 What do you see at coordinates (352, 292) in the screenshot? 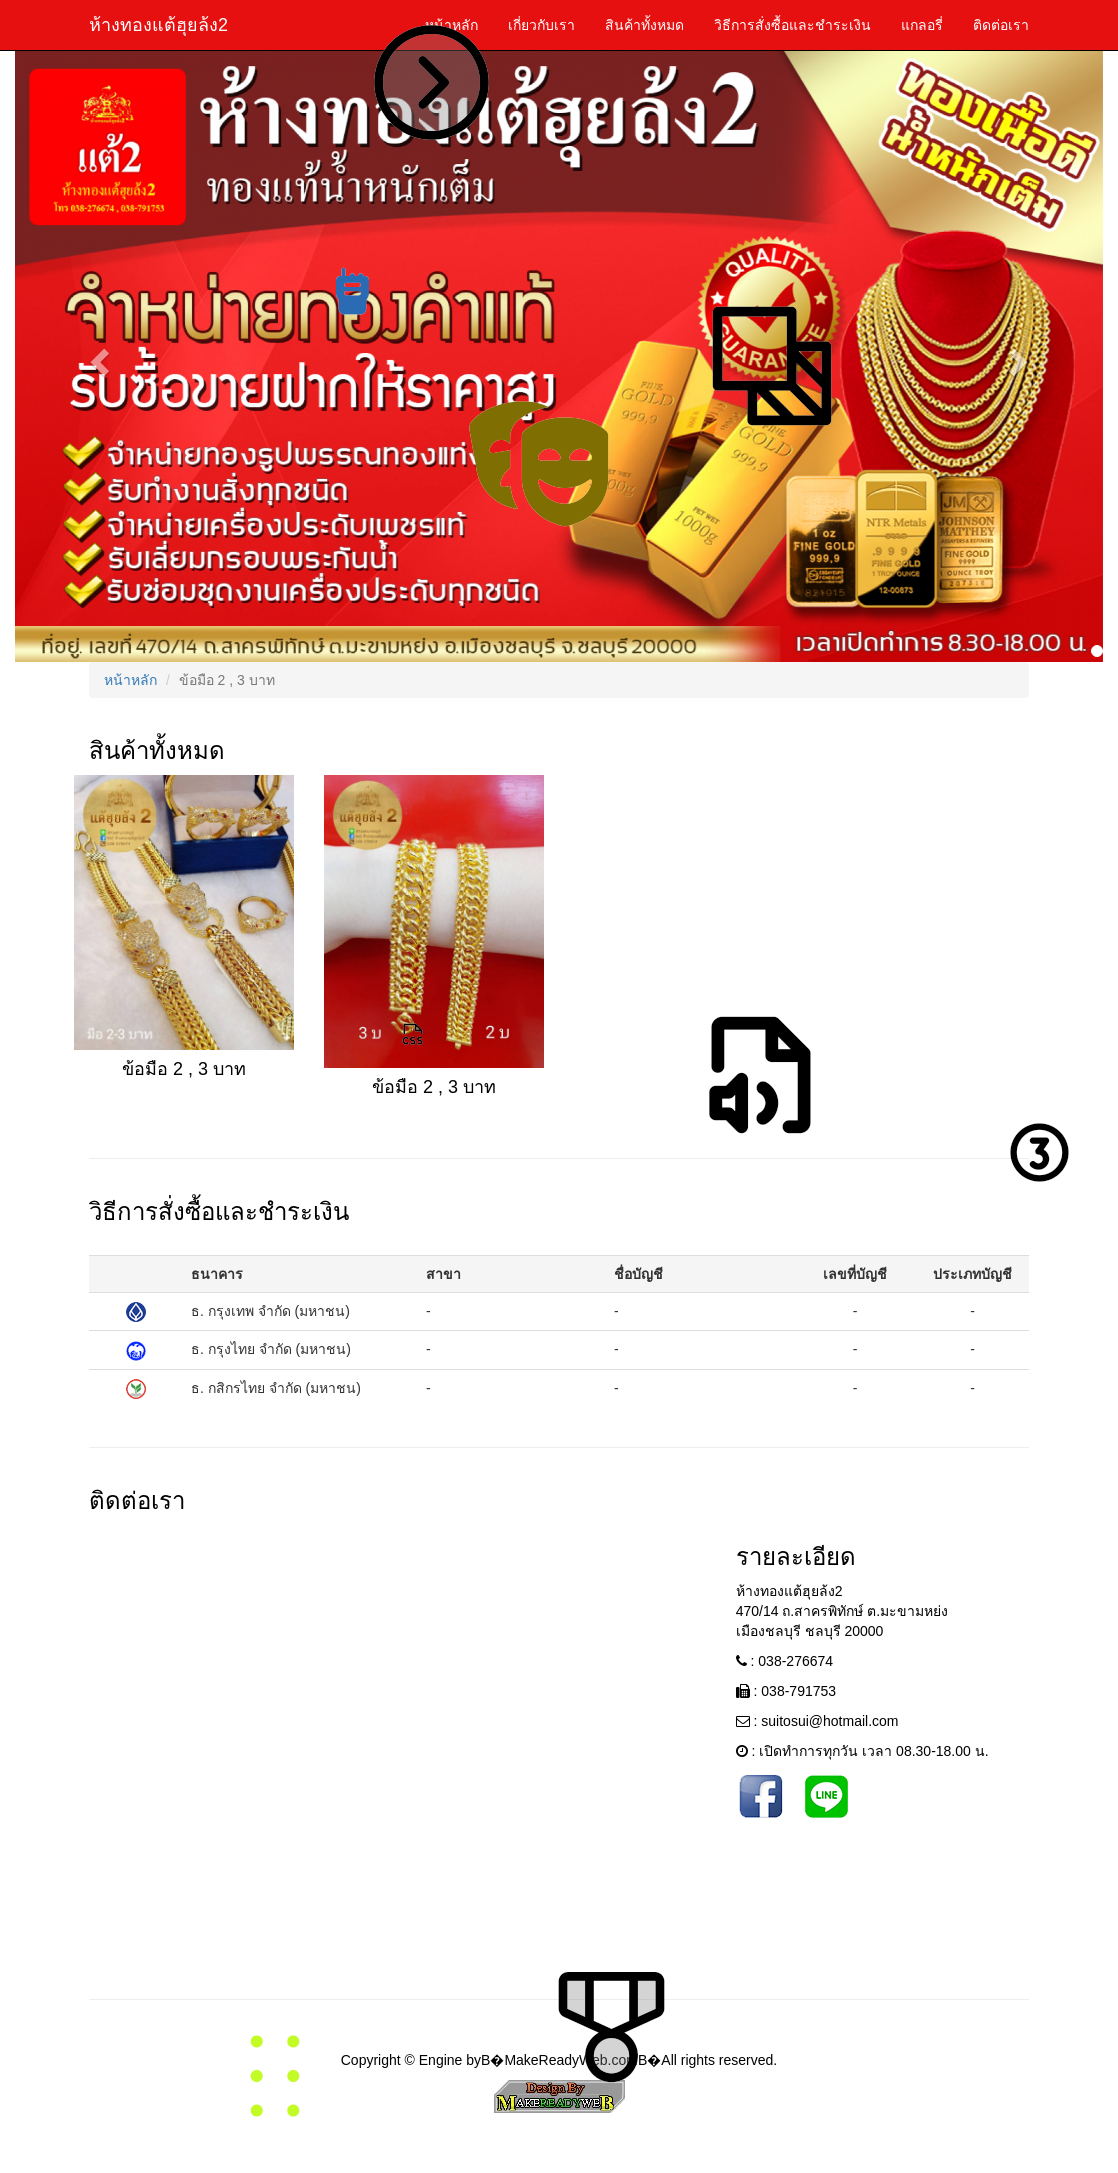
I see `access push-to-talk communication` at bounding box center [352, 292].